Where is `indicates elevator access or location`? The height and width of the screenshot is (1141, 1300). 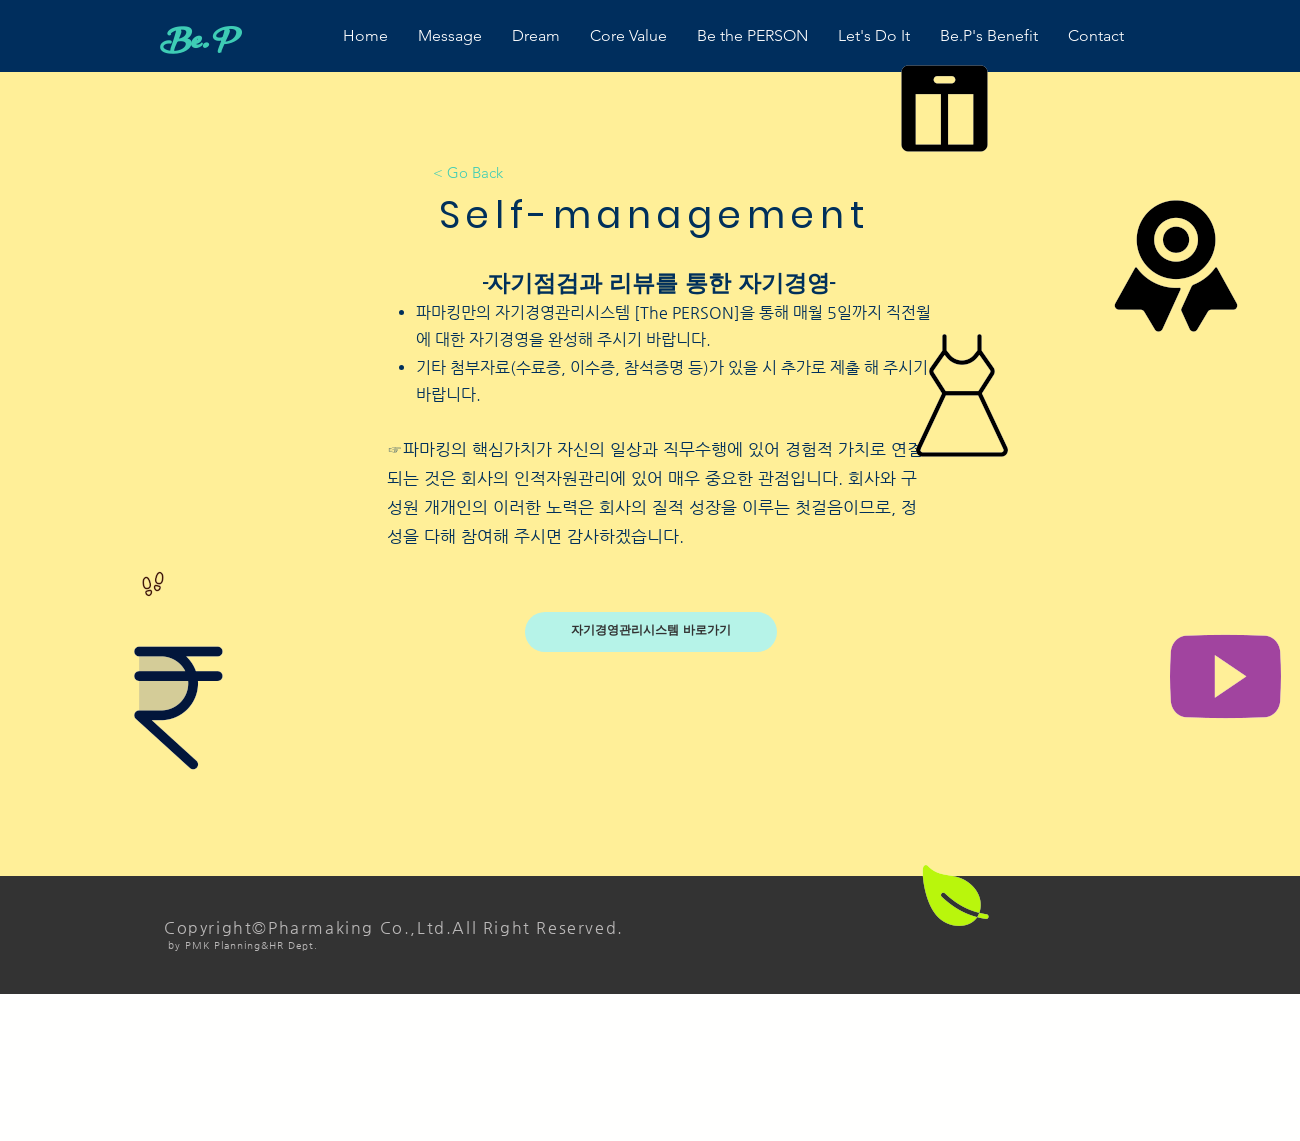
indicates elevator access or location is located at coordinates (944, 108).